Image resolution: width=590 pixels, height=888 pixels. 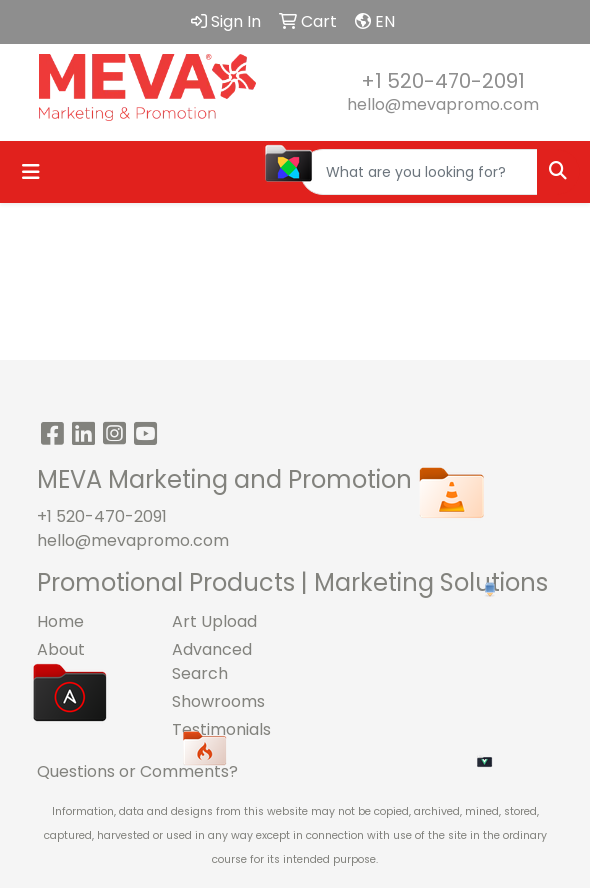 I want to click on open folder containing VLC media player files, so click(x=451, y=494).